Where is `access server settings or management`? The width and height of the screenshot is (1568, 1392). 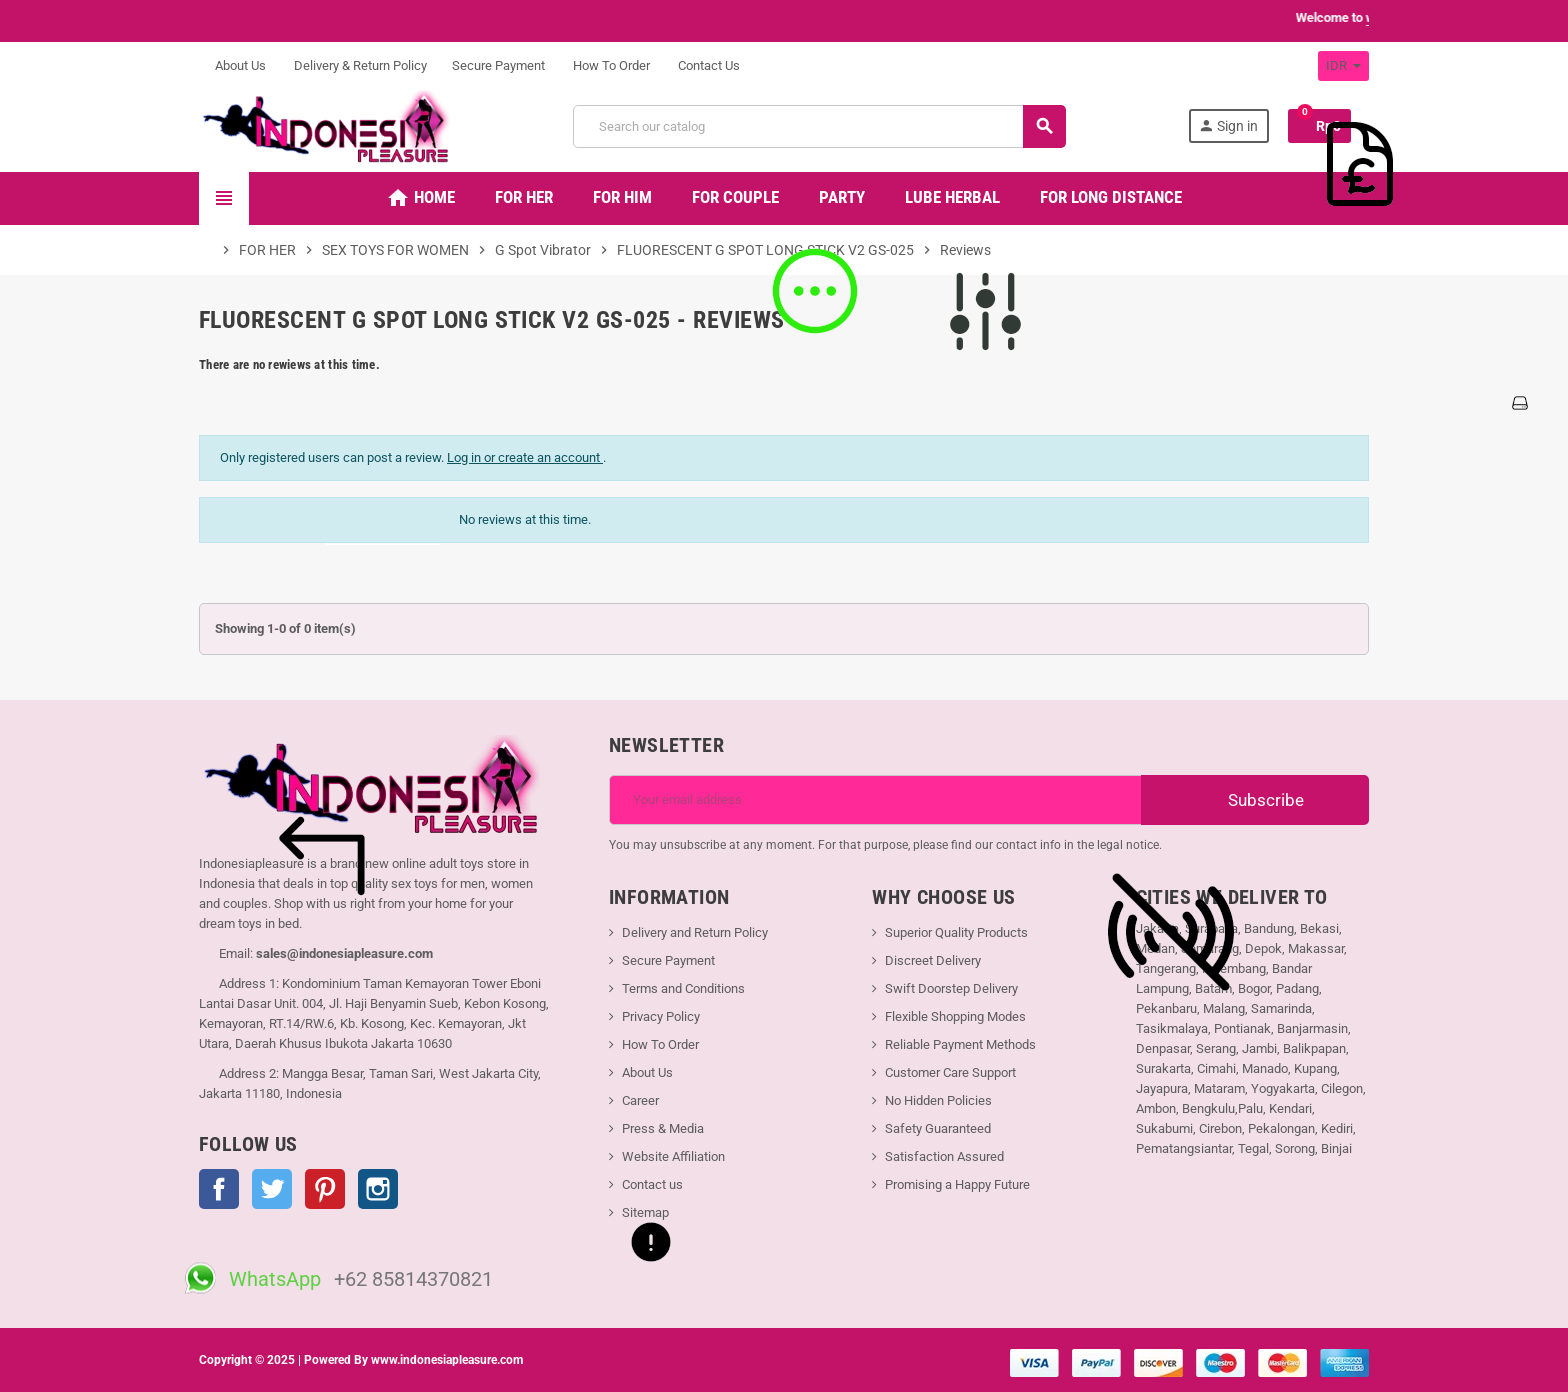
access server settings or management is located at coordinates (1520, 403).